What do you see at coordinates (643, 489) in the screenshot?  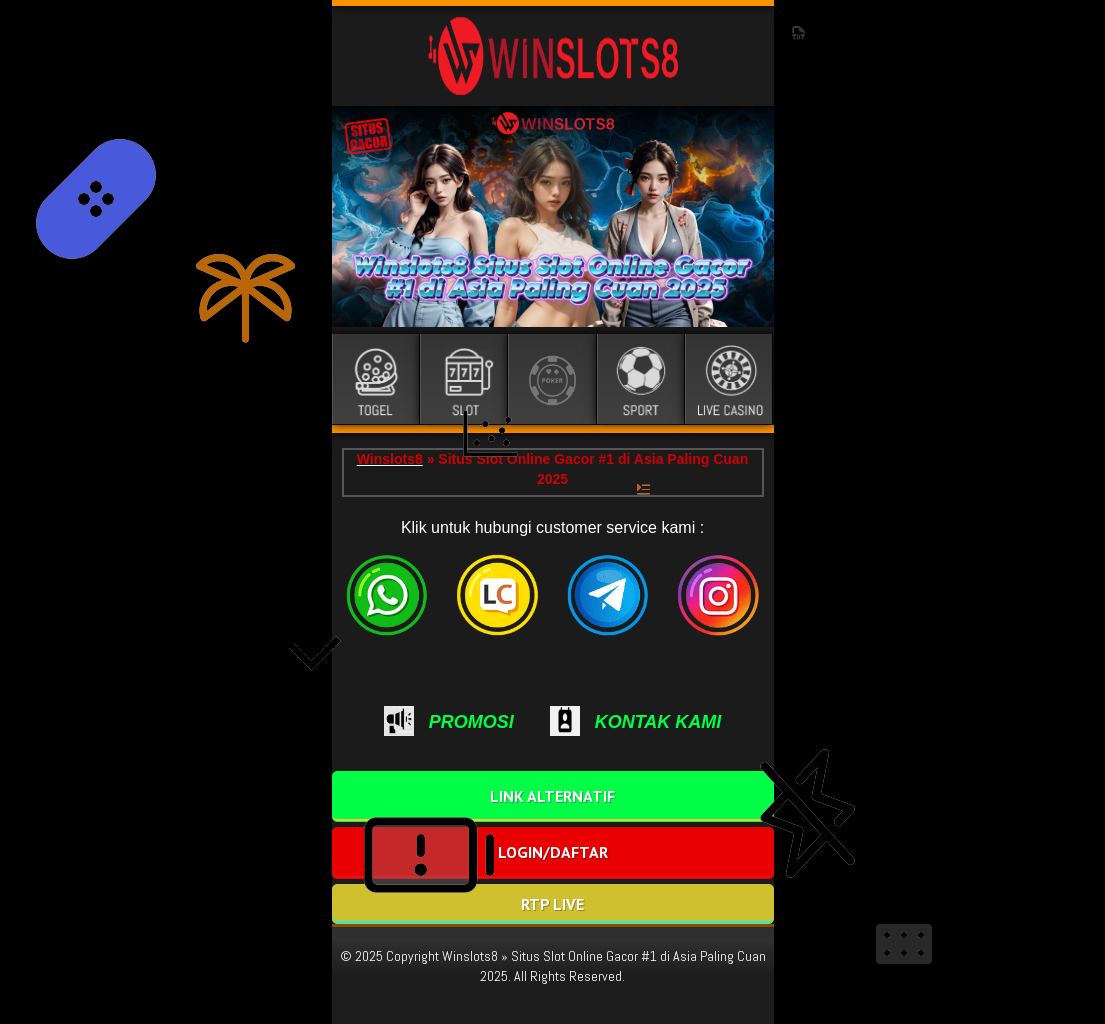 I see `increase text indentation` at bounding box center [643, 489].